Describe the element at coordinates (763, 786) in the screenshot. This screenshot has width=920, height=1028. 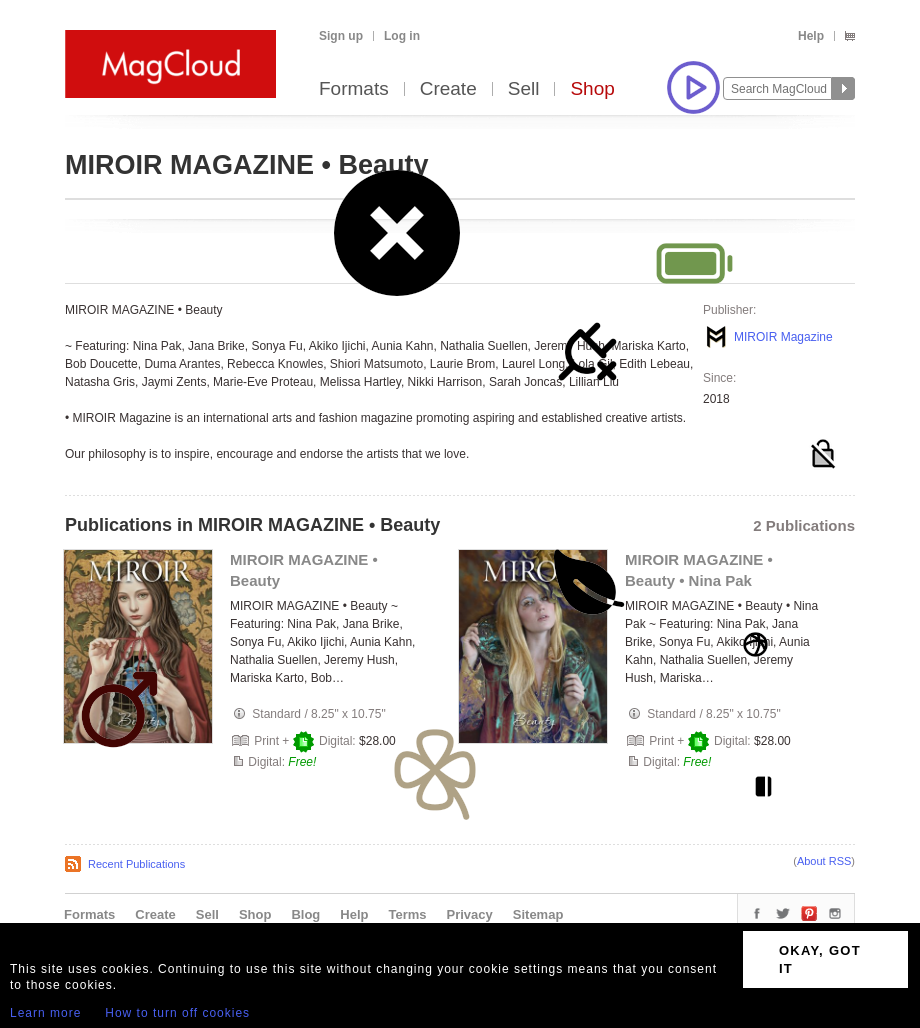
I see `open your journal or notebook` at that location.